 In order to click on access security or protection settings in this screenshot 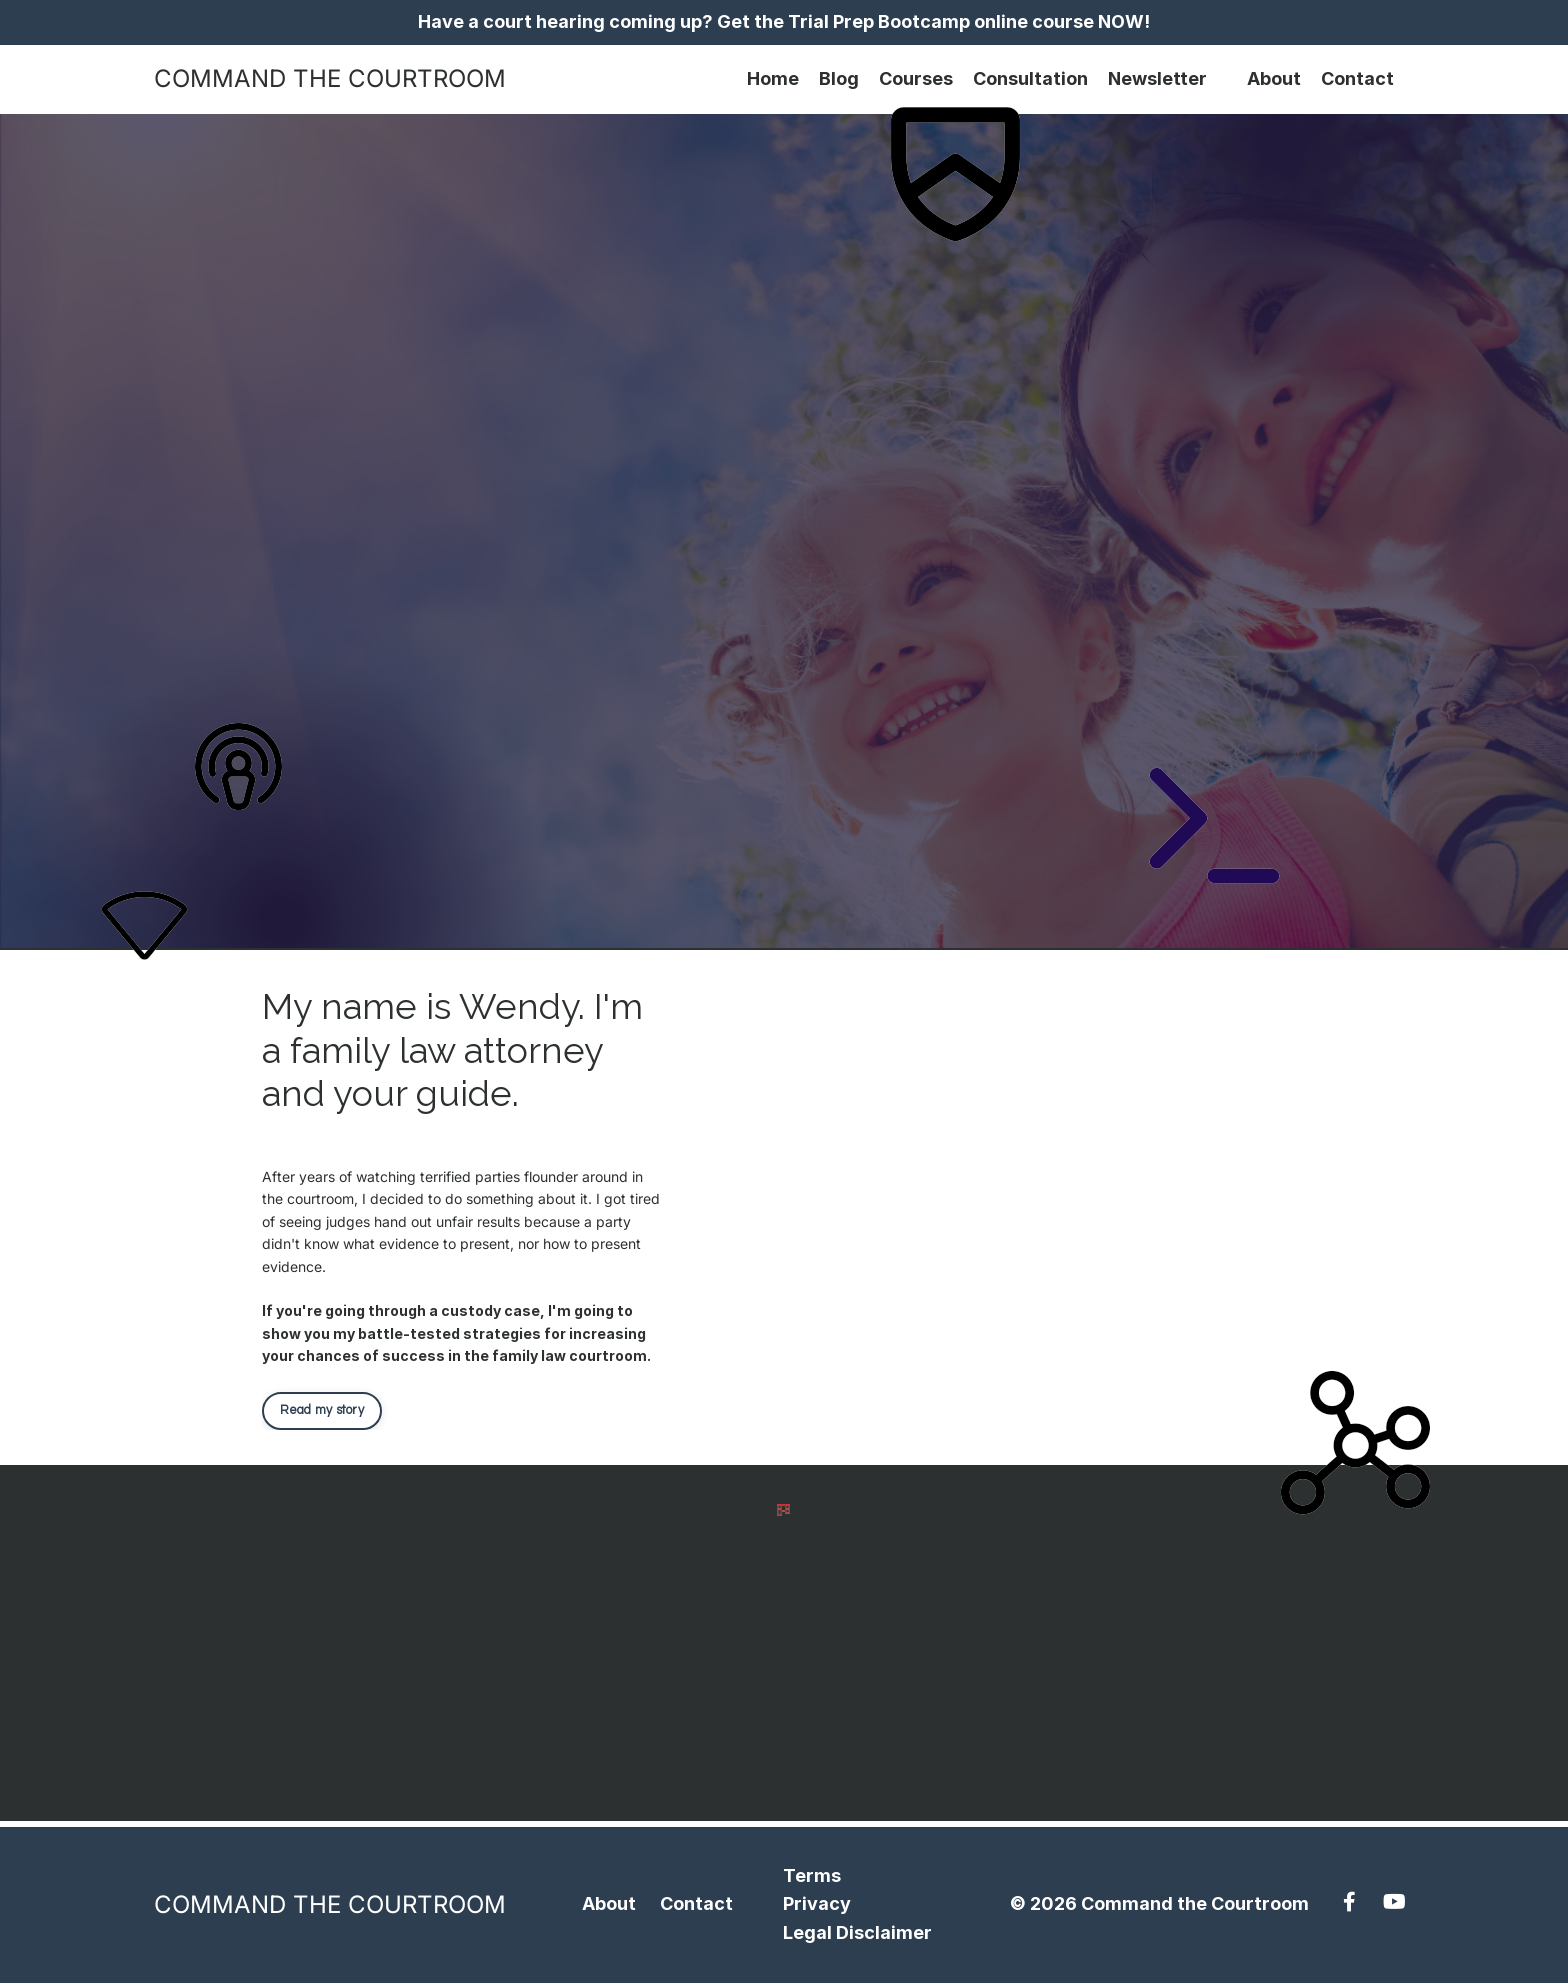, I will do `click(955, 166)`.